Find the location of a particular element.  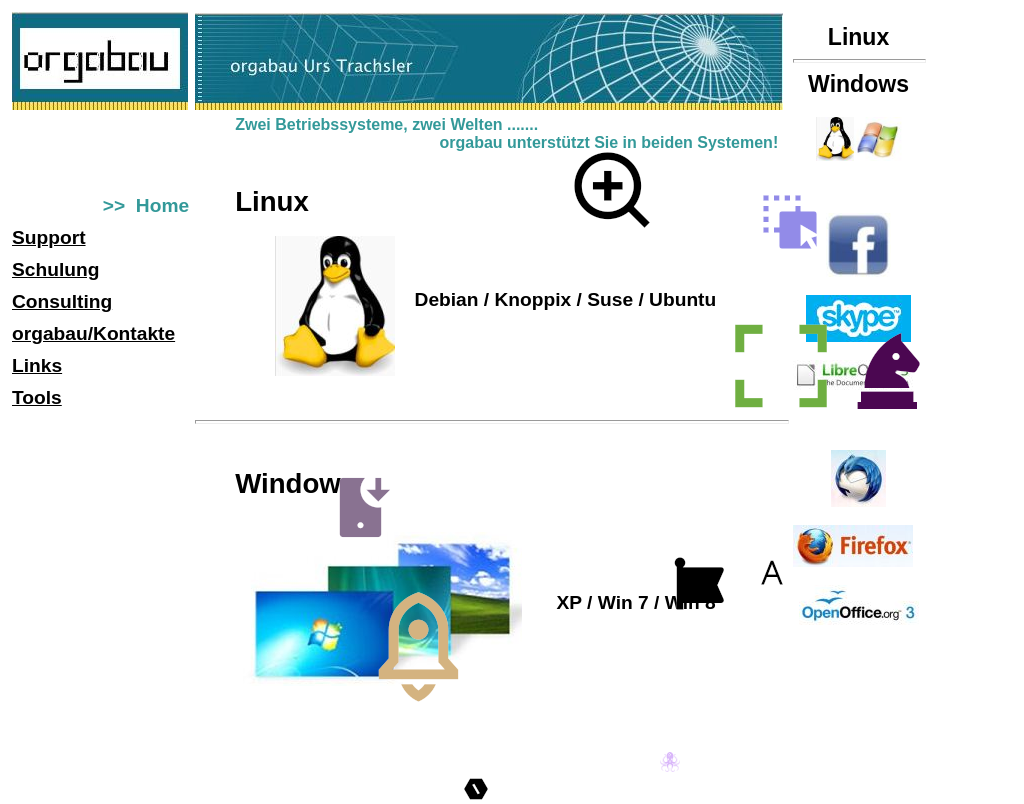

testing library logo is located at coordinates (670, 762).